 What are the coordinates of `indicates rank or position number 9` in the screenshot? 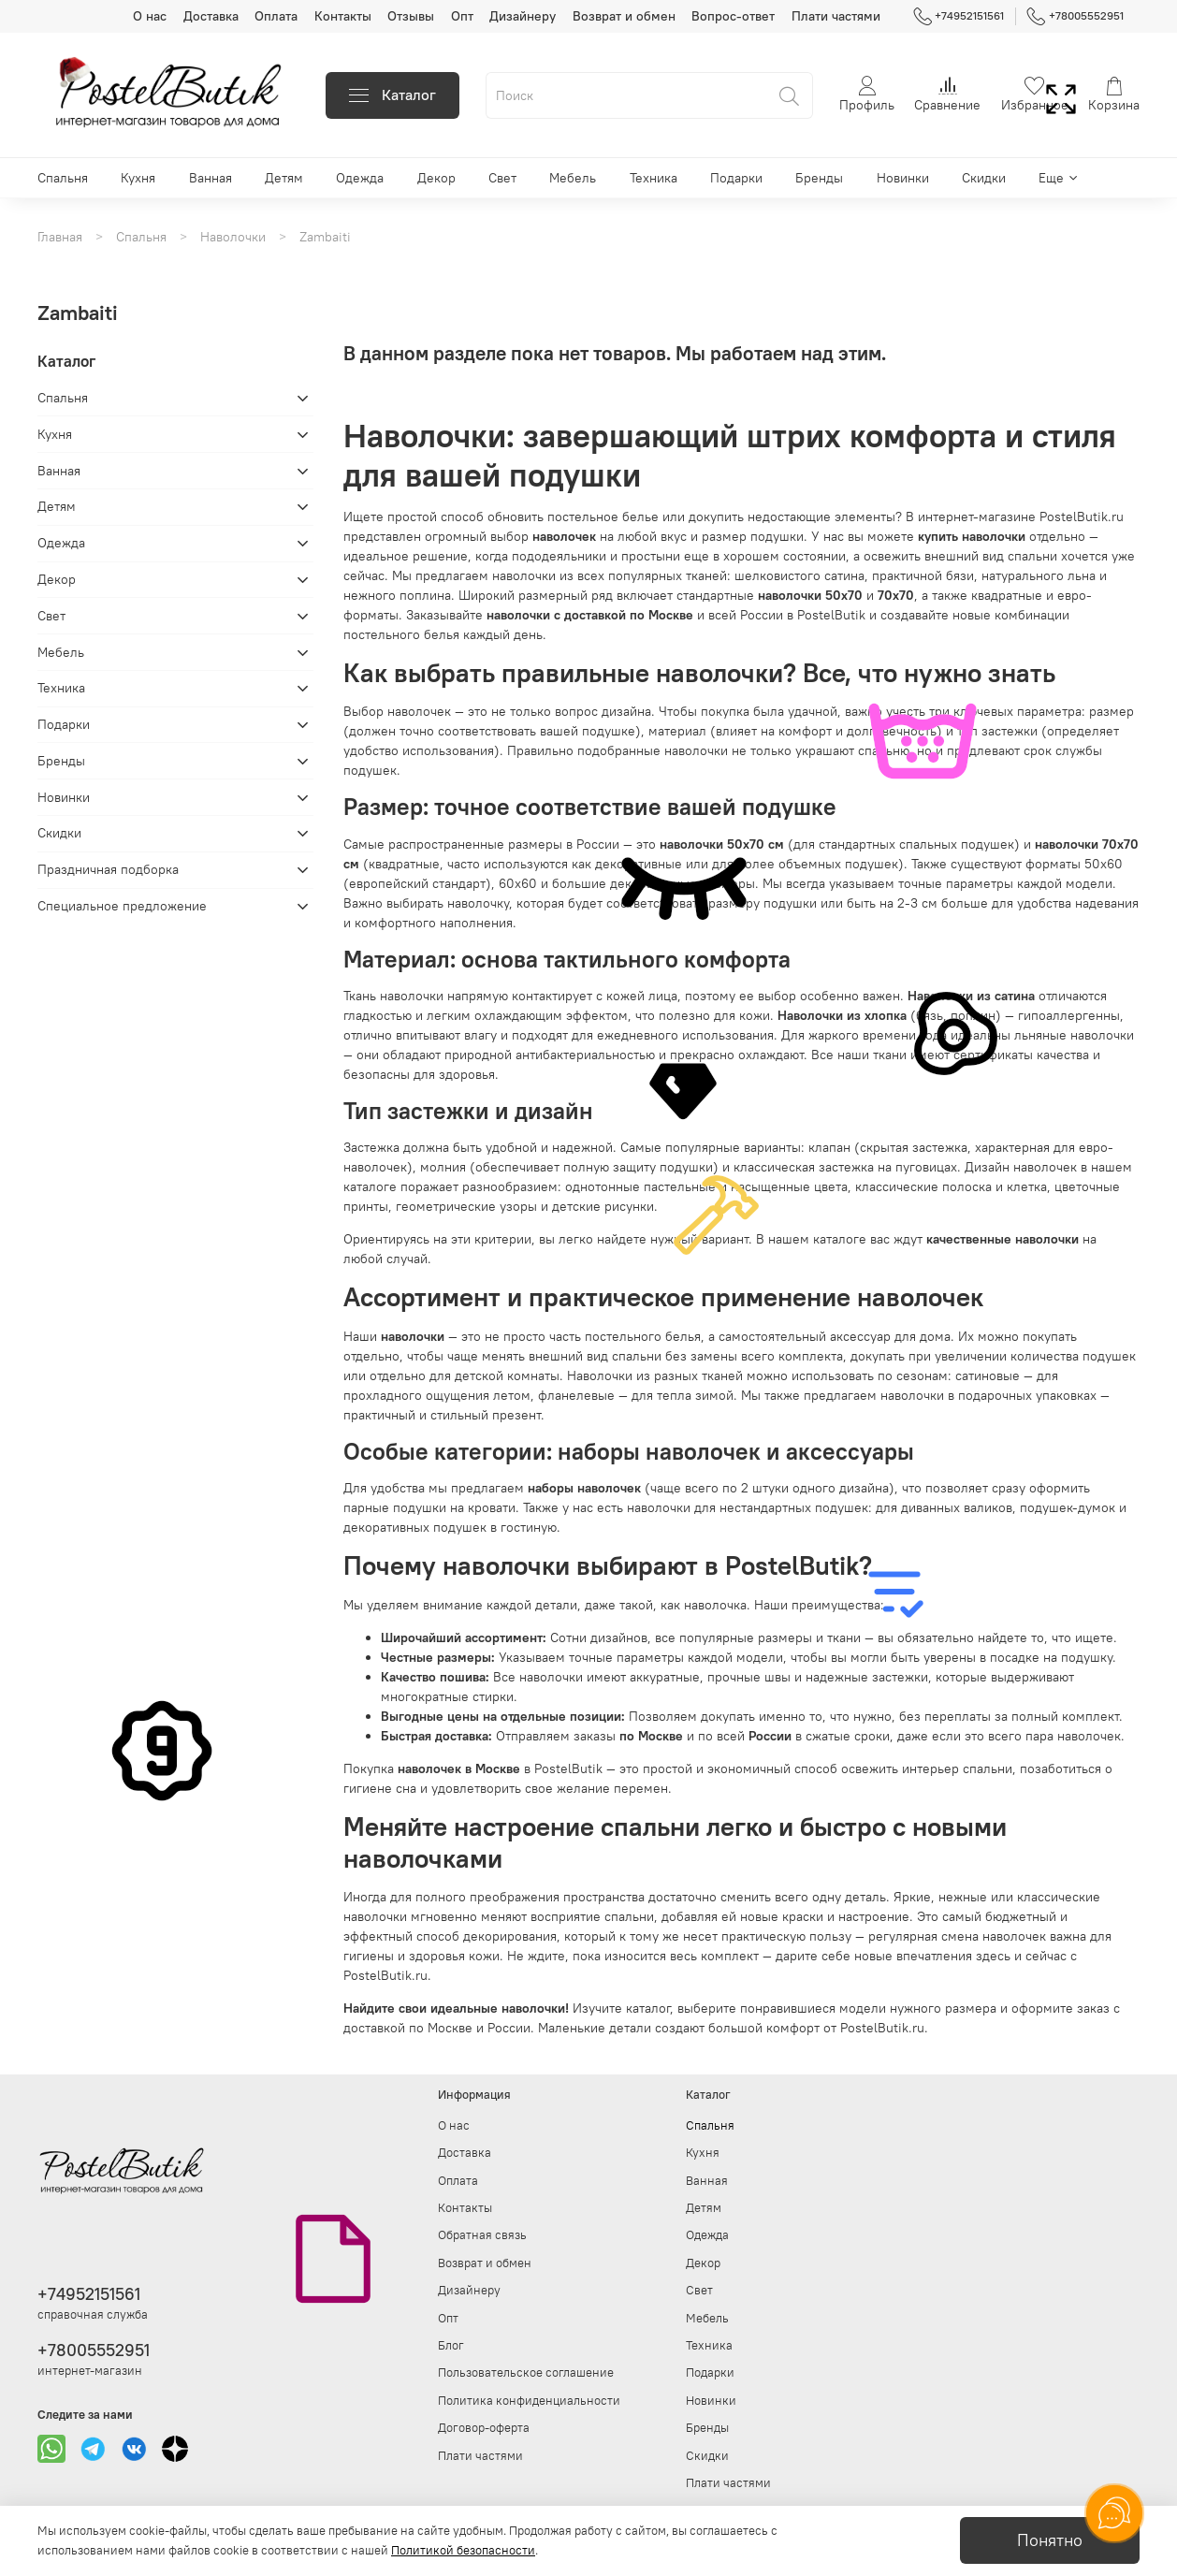 It's located at (162, 1751).